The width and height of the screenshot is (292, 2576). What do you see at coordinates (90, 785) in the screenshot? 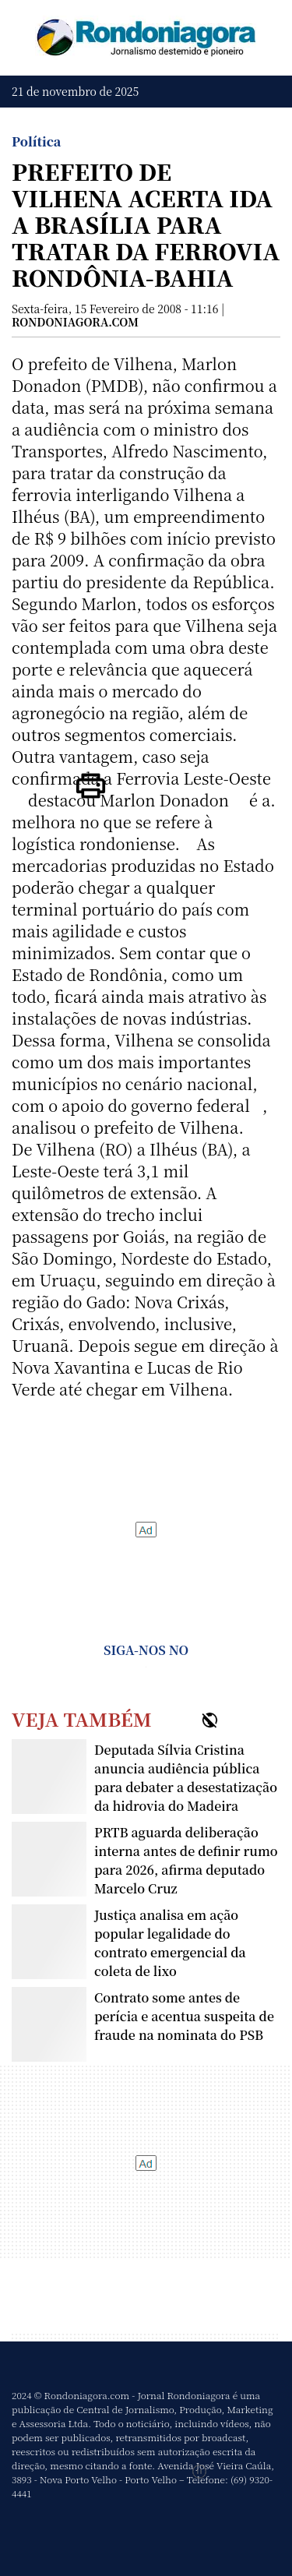
I see `print the current document` at bounding box center [90, 785].